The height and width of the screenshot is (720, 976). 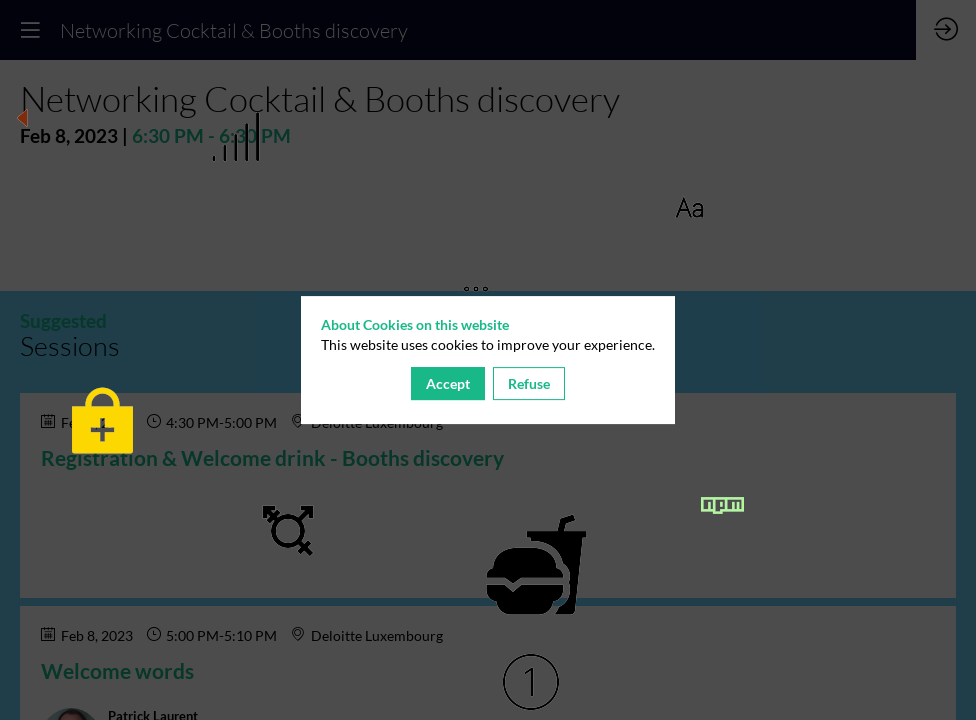 What do you see at coordinates (22, 118) in the screenshot?
I see `go back to the previous screen` at bounding box center [22, 118].